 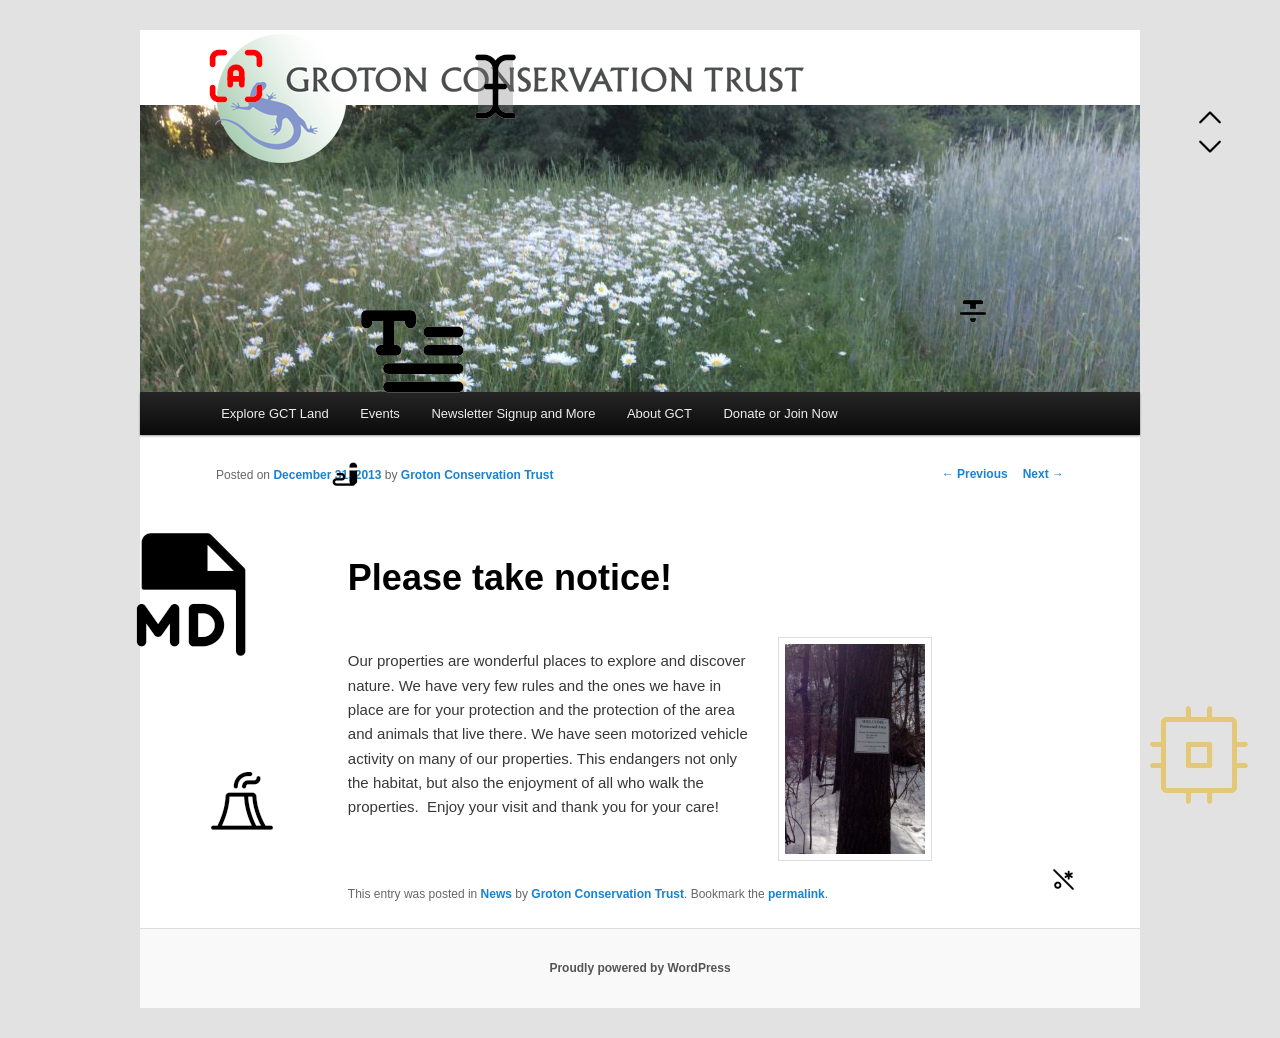 I want to click on view article in new york times format, so click(x=410, y=348).